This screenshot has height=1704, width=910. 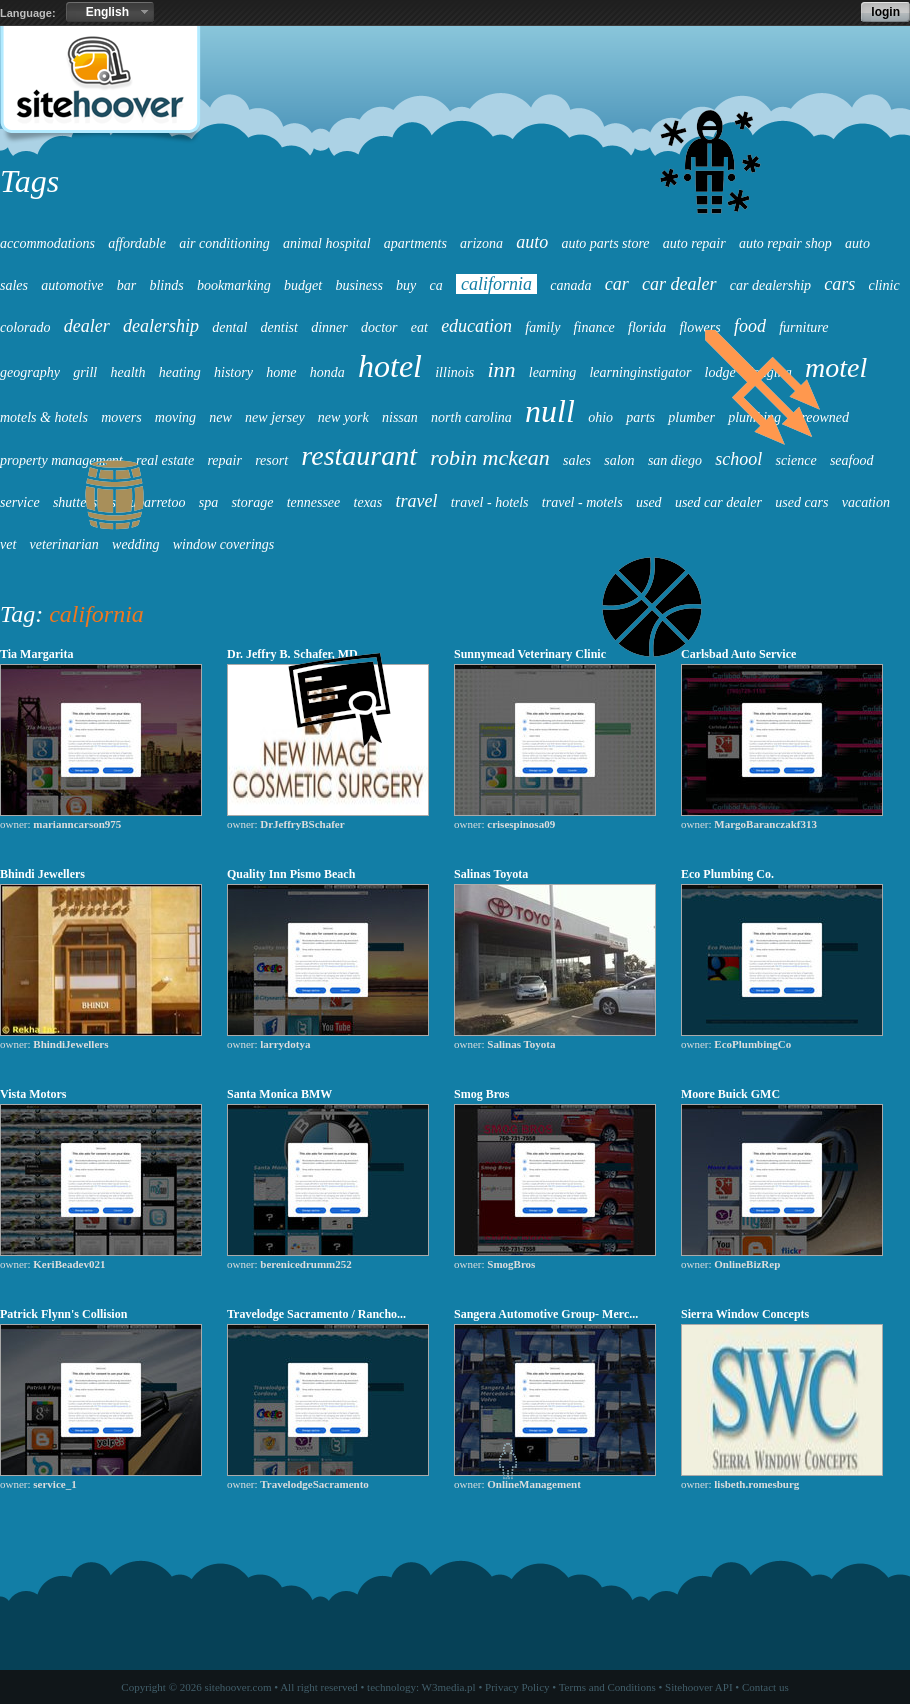 I want to click on access basketball or sports content, so click(x=652, y=607).